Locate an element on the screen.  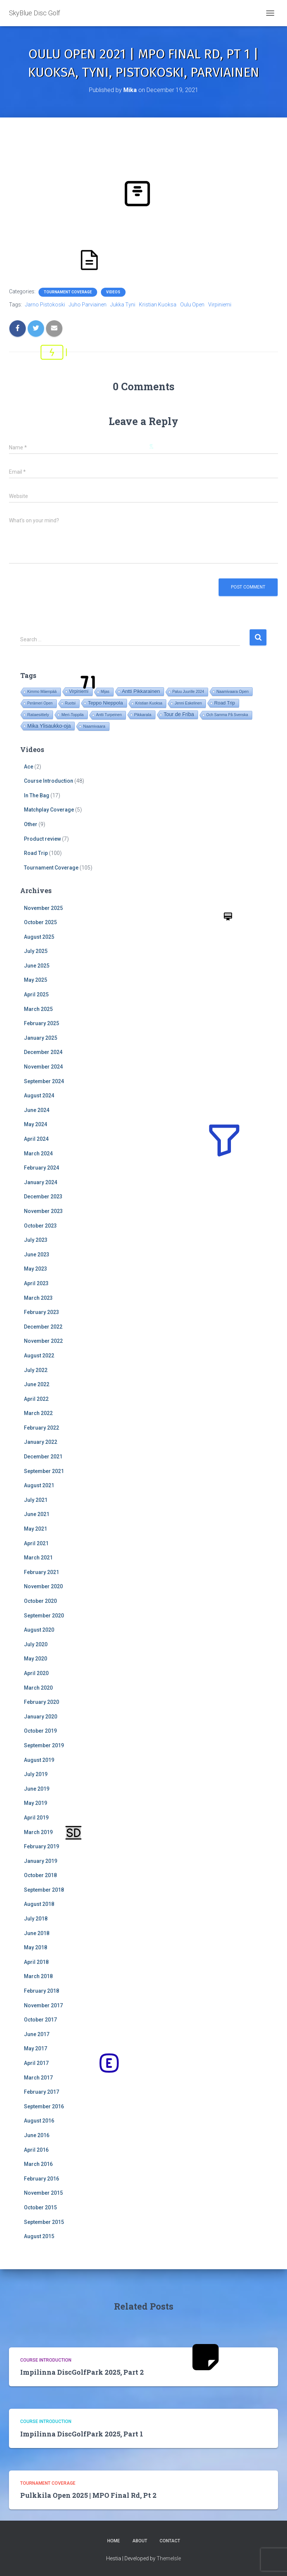
view membership card details is located at coordinates (228, 917).